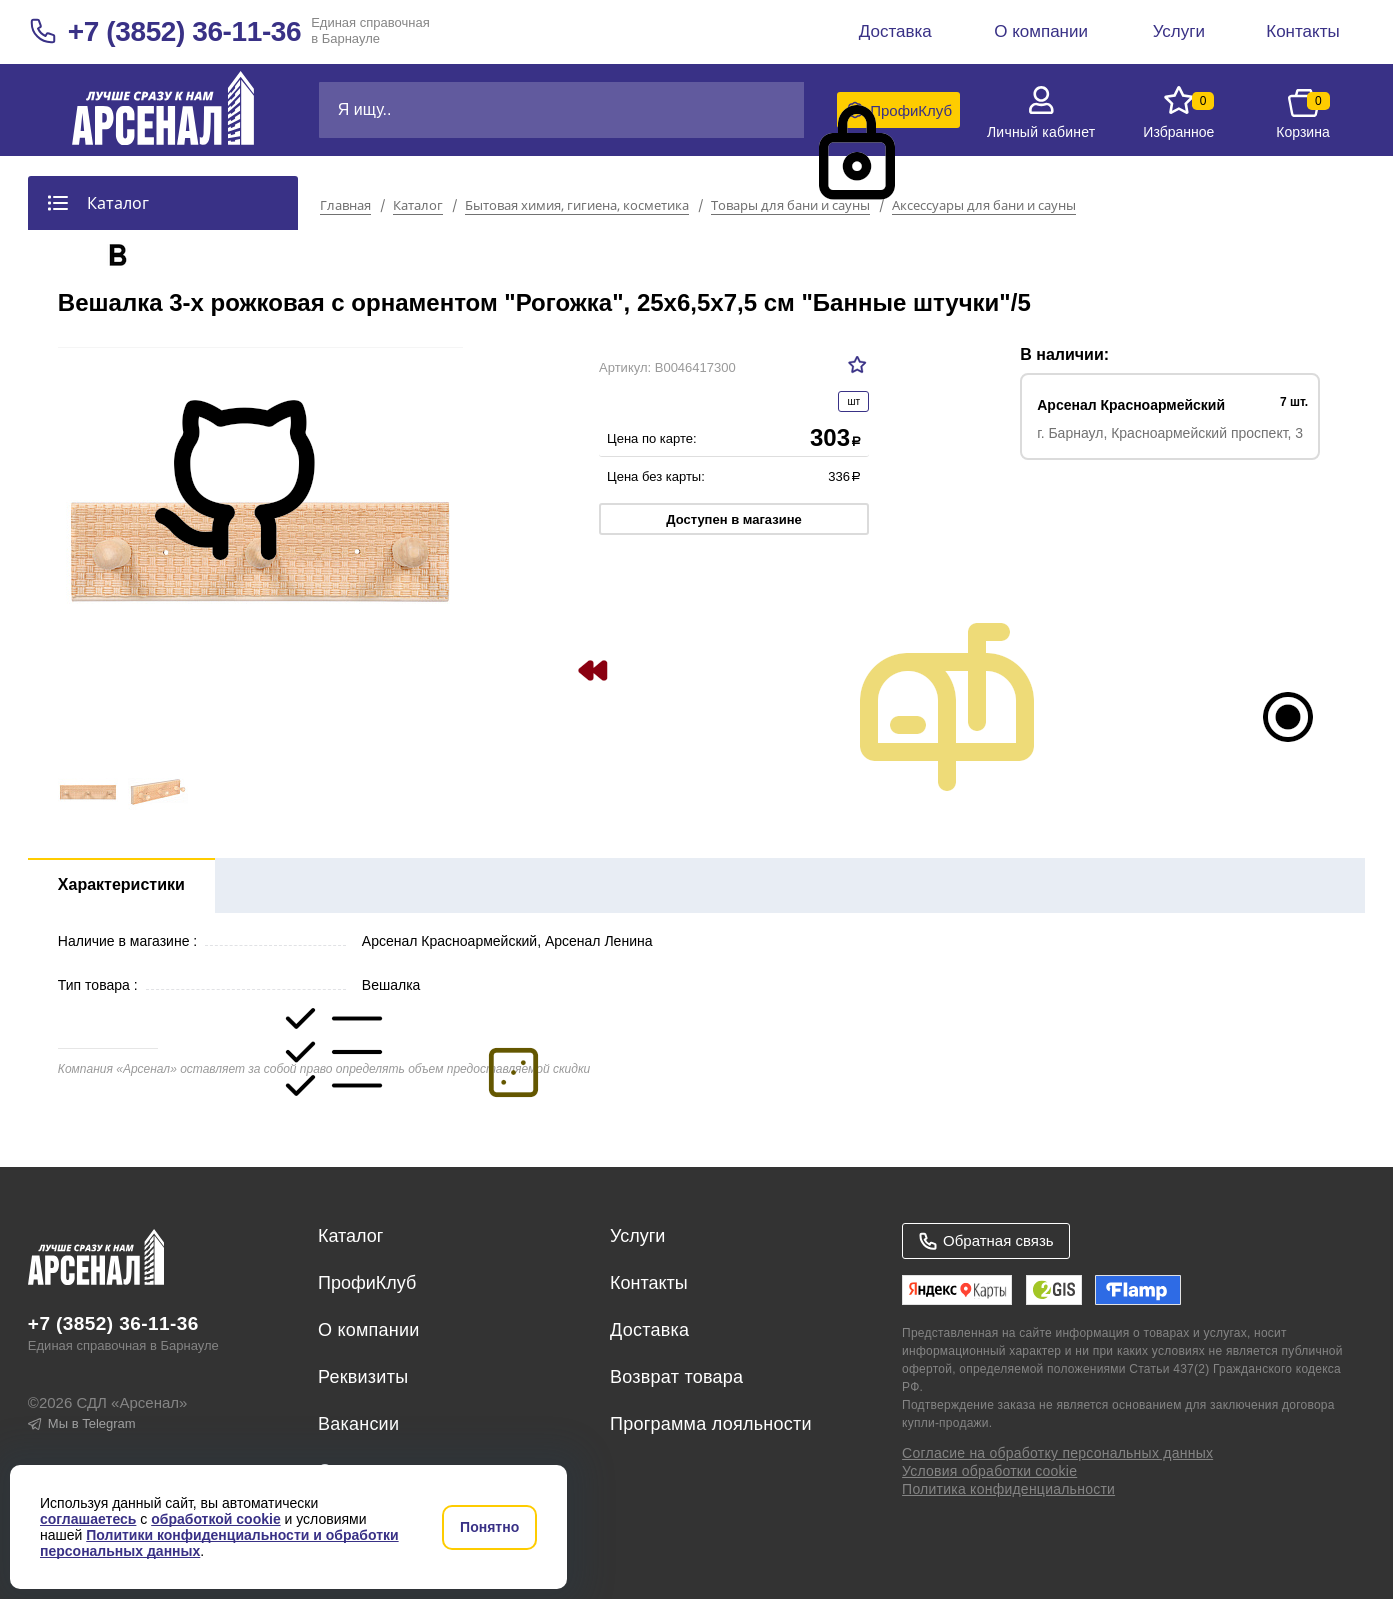 This screenshot has width=1393, height=1599. What do you see at coordinates (235, 480) in the screenshot?
I see `view project on github` at bounding box center [235, 480].